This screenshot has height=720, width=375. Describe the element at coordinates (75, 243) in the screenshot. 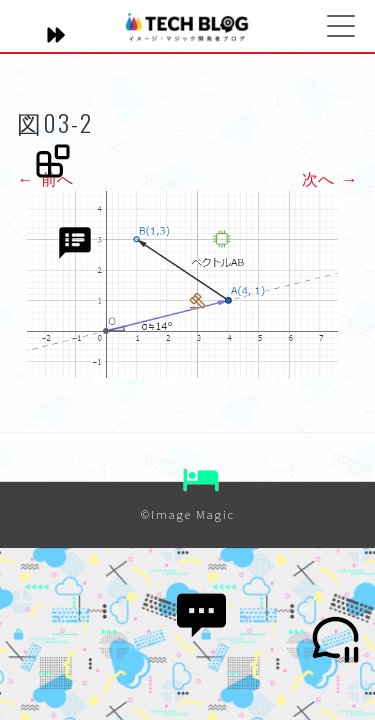

I see `view speaker notes or presentation talking points` at that location.